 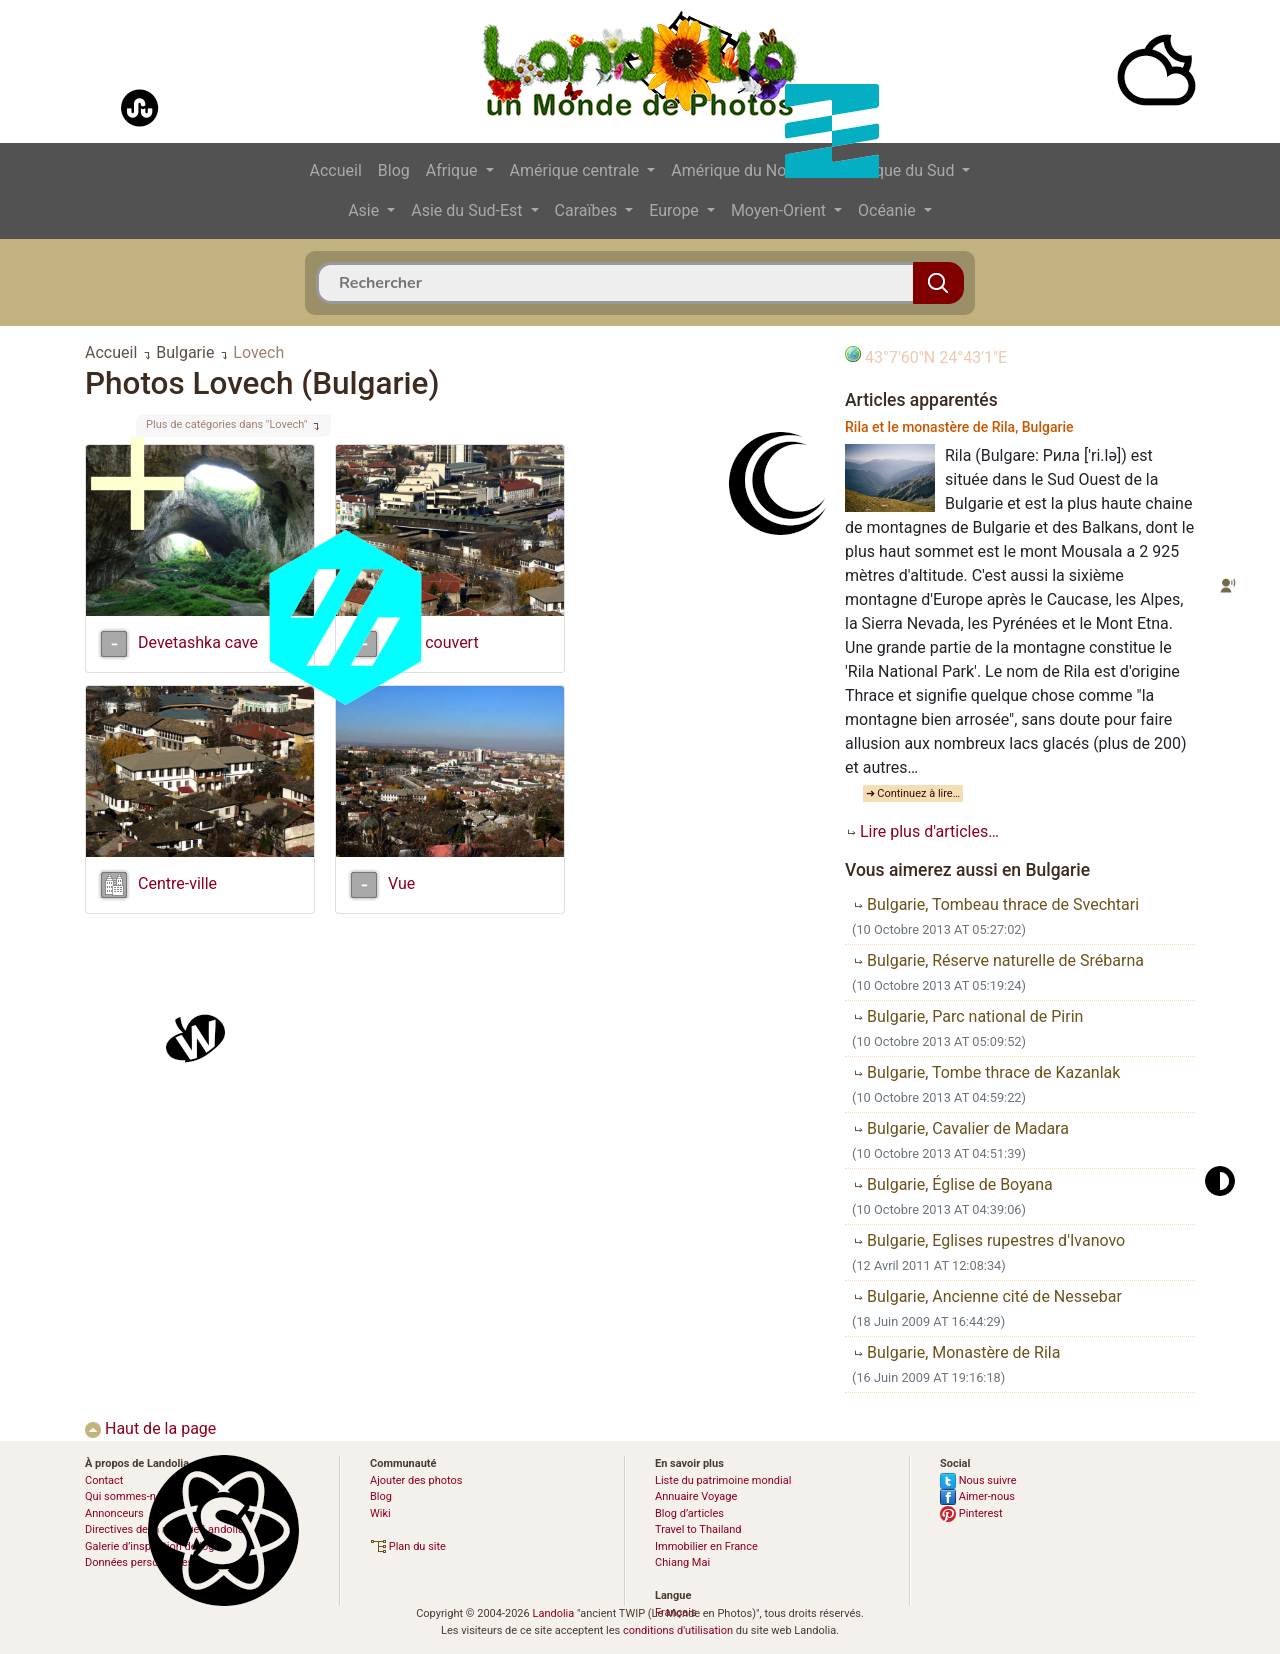 What do you see at coordinates (777, 483) in the screenshot?
I see `contributor covenant logo indicating a code of conduct for open source projects` at bounding box center [777, 483].